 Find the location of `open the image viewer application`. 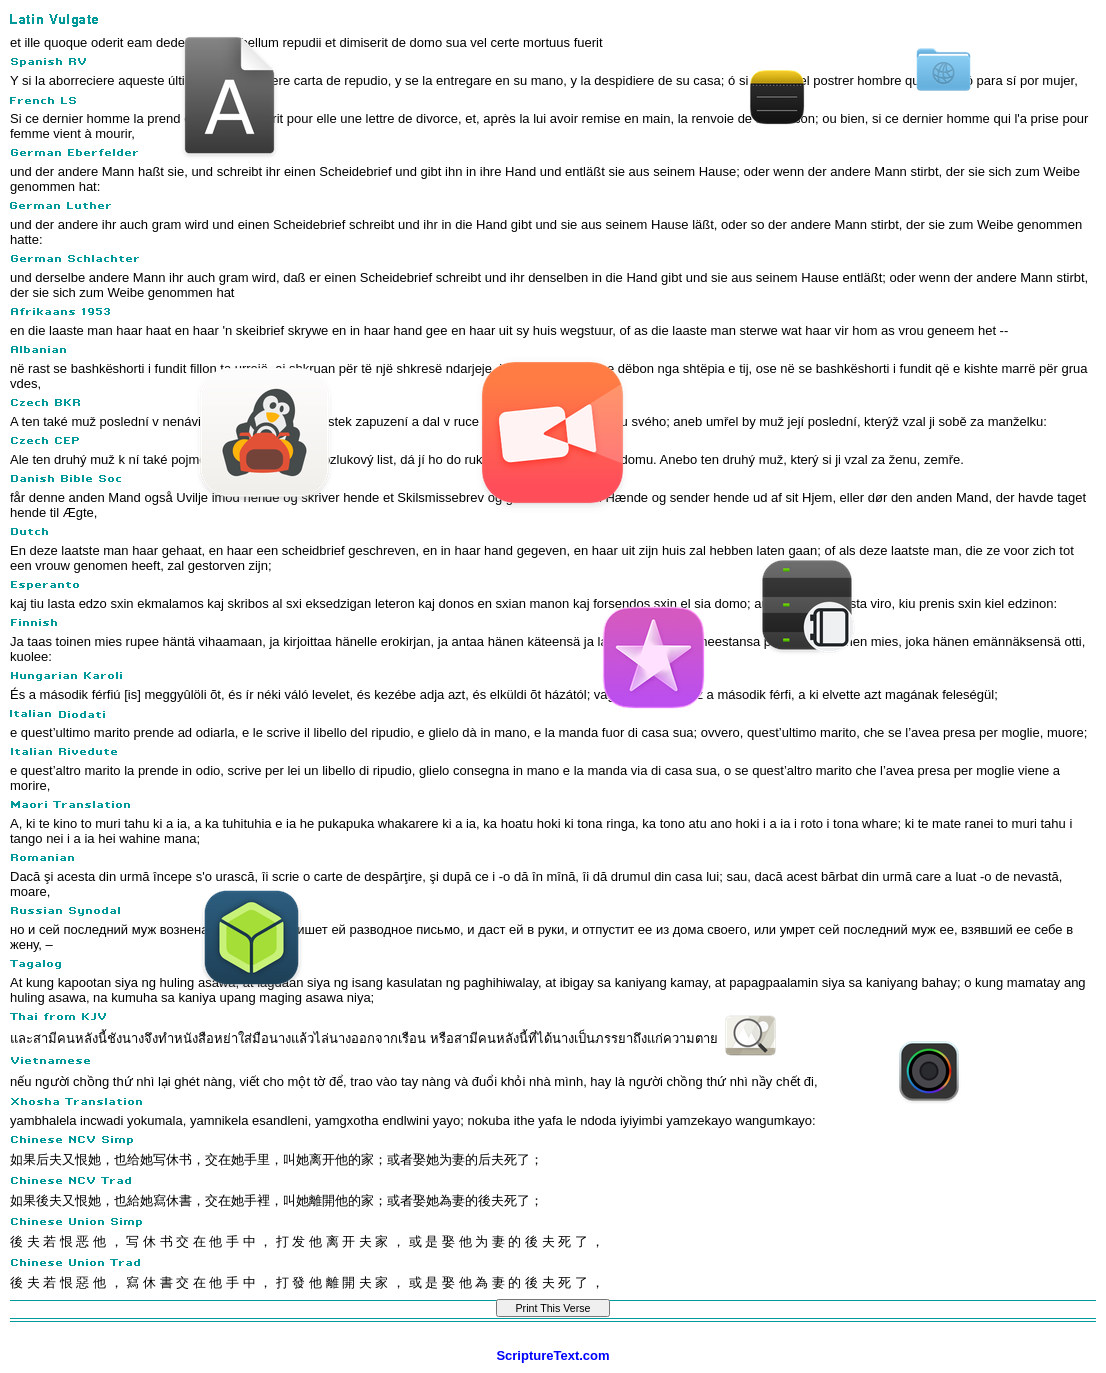

open the image viewer application is located at coordinates (750, 1035).